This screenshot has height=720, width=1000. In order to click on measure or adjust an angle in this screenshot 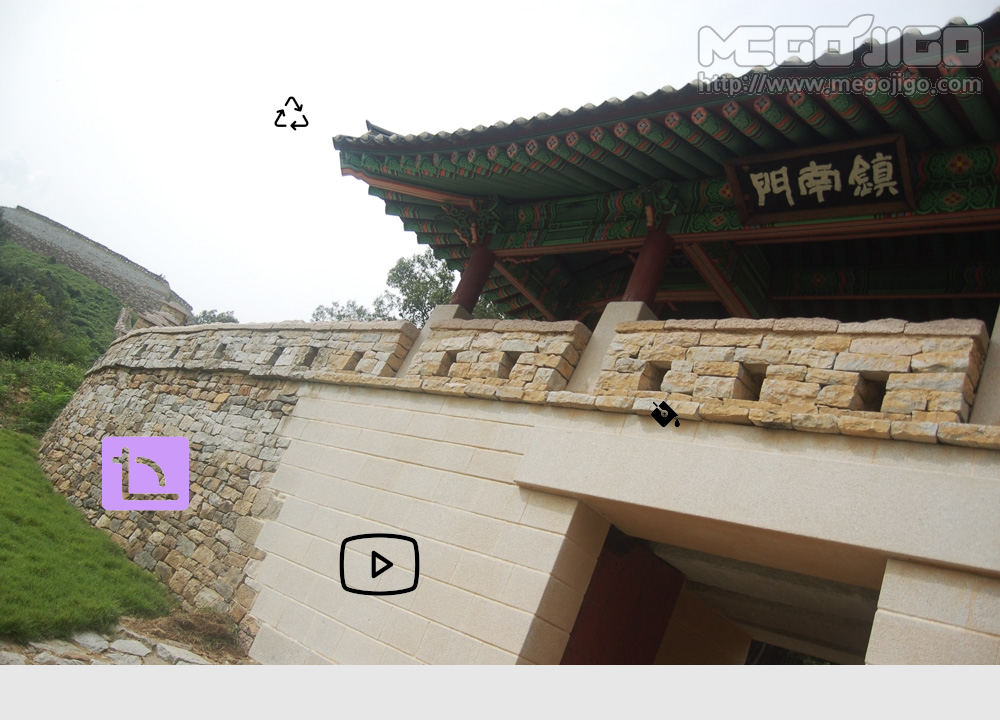, I will do `click(145, 473)`.